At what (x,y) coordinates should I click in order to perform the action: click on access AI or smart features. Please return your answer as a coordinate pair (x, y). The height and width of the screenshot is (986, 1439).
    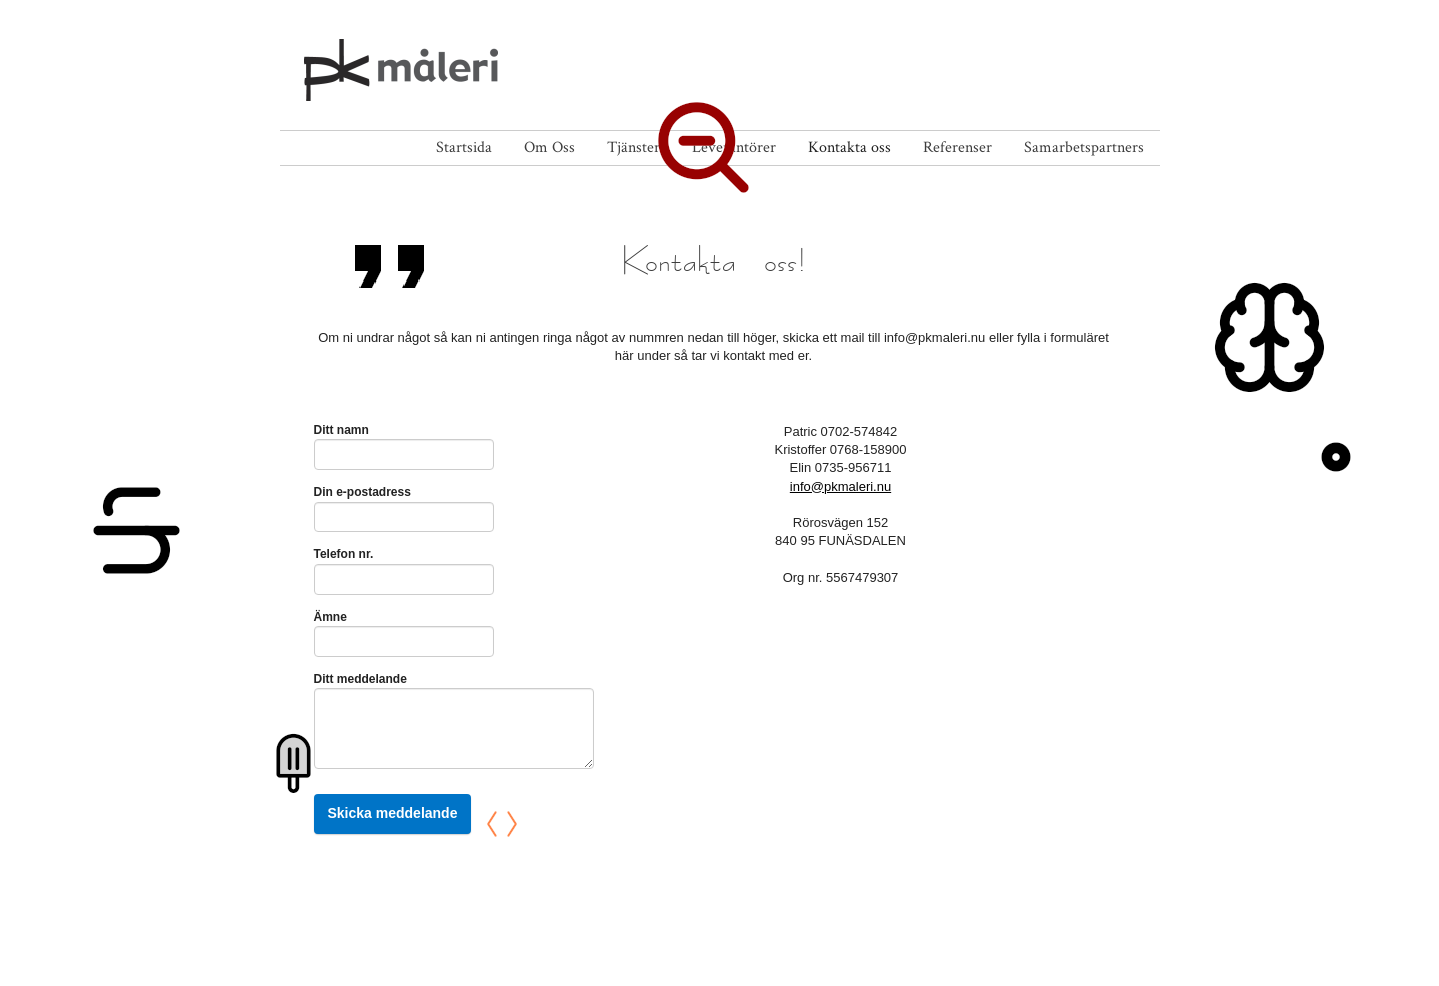
    Looking at the image, I should click on (1269, 337).